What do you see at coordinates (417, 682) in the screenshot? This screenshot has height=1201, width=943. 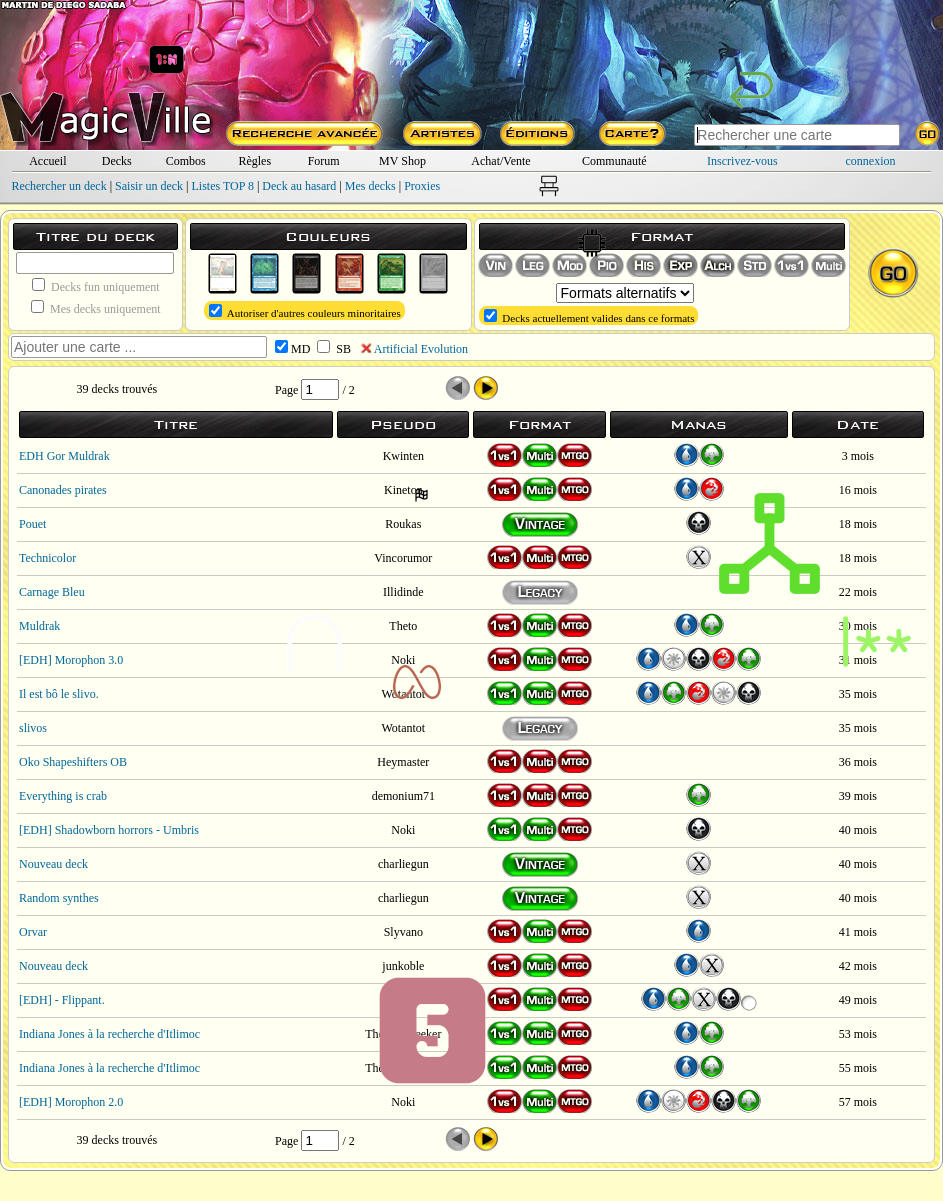 I see `meta company logo` at bounding box center [417, 682].